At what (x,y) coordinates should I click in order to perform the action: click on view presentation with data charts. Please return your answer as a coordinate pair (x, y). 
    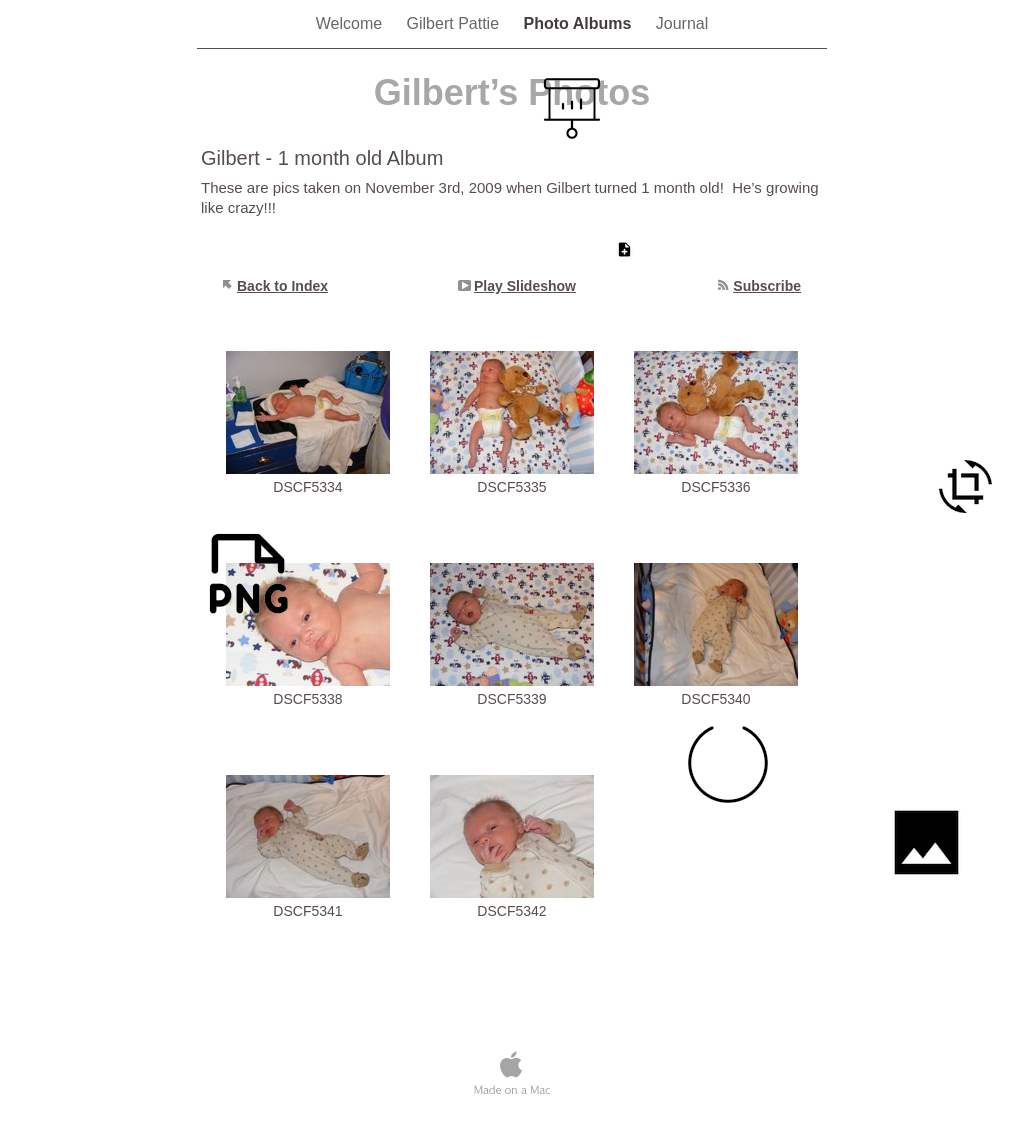
    Looking at the image, I should click on (572, 104).